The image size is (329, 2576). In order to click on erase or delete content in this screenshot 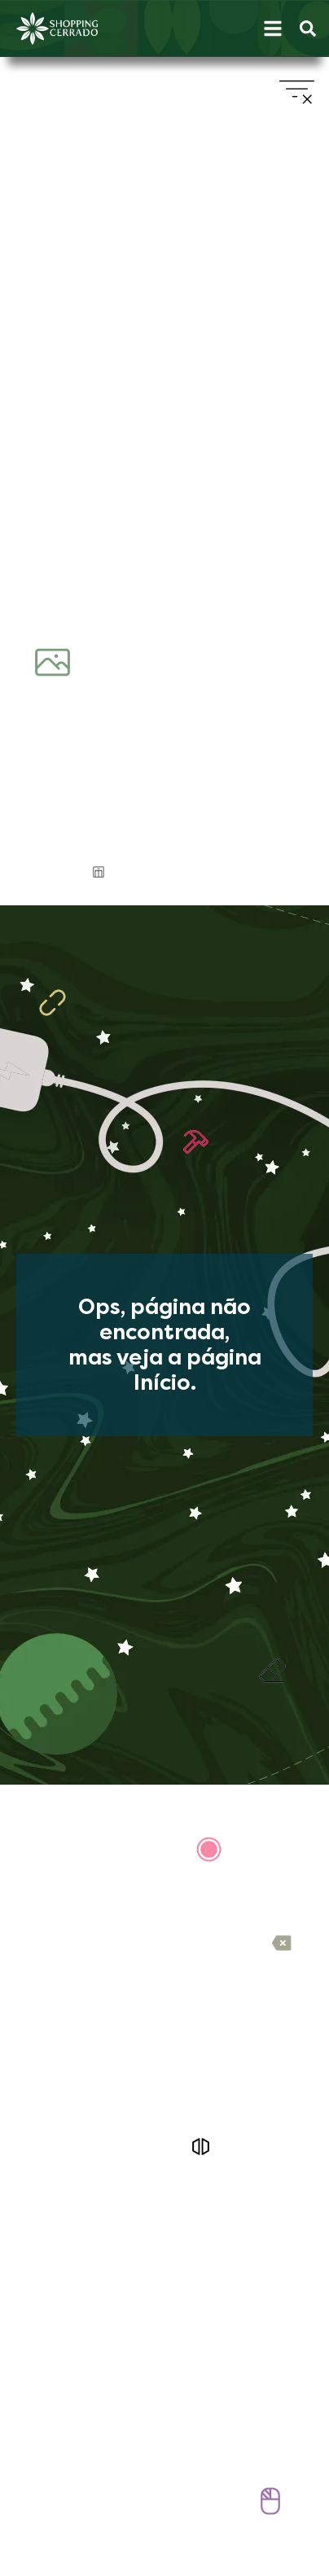, I will do `click(272, 1670)`.